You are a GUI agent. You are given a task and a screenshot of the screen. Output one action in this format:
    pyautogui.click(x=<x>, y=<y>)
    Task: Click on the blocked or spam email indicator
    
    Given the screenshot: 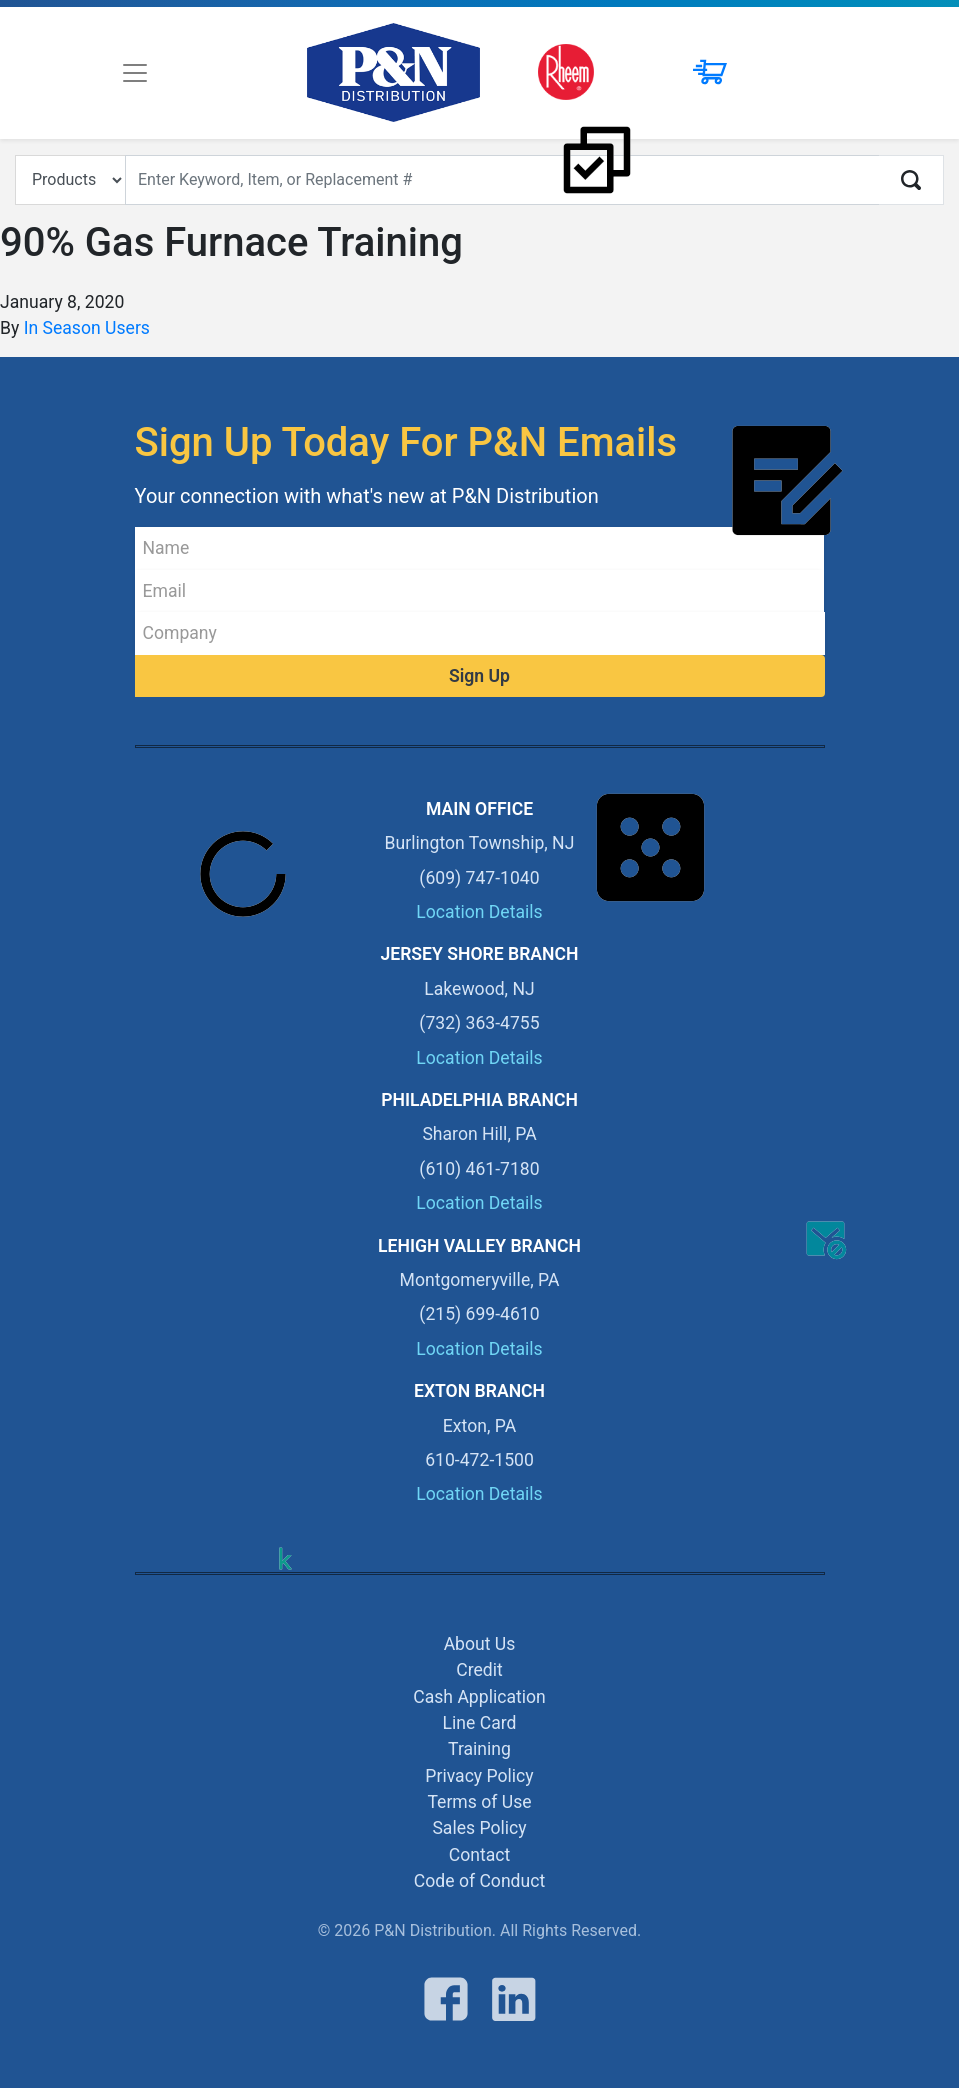 What is the action you would take?
    pyautogui.click(x=825, y=1238)
    